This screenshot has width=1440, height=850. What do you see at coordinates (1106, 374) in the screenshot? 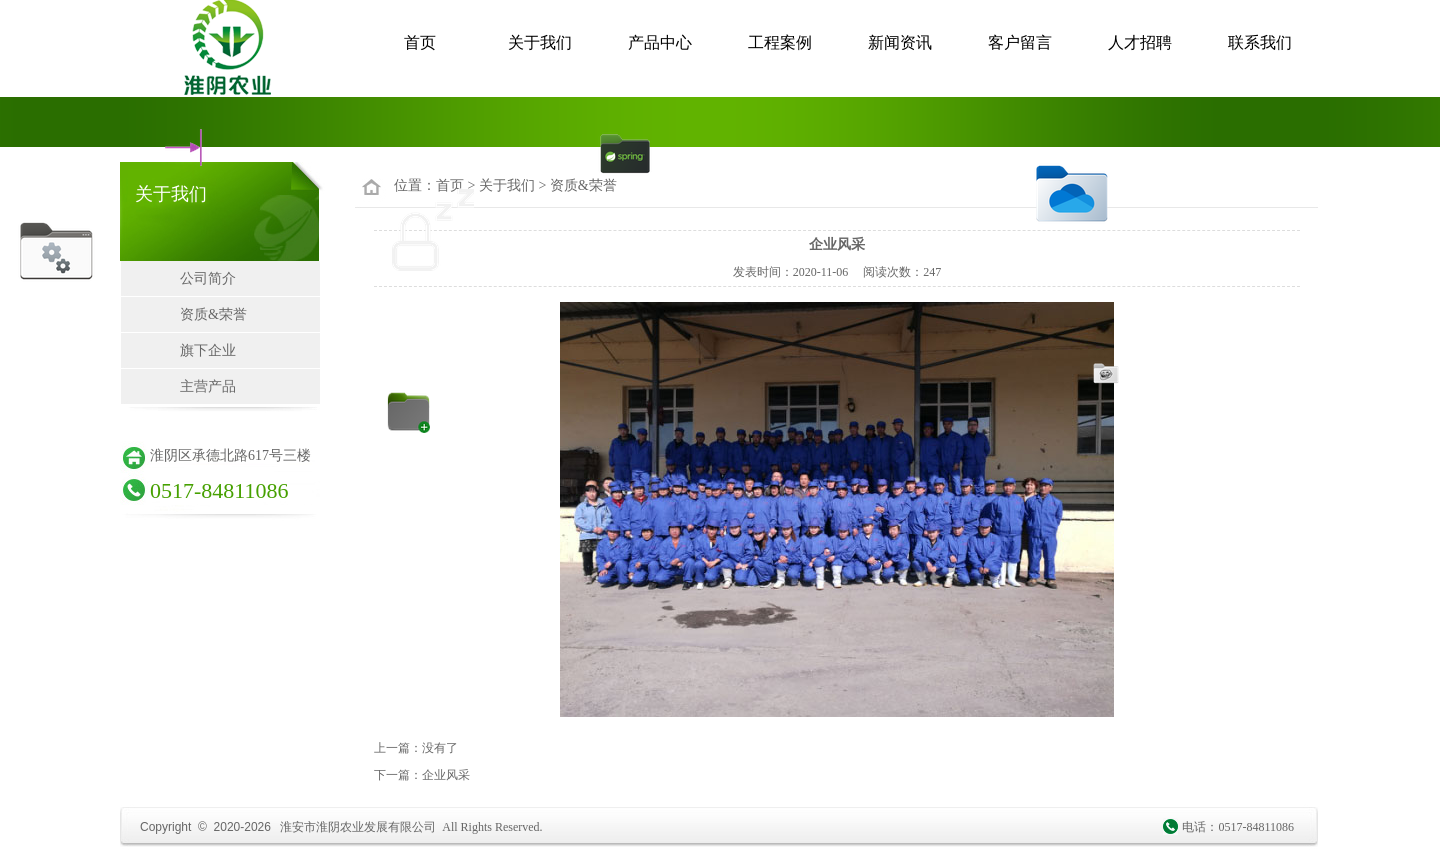
I see `open your meme collection folder` at bounding box center [1106, 374].